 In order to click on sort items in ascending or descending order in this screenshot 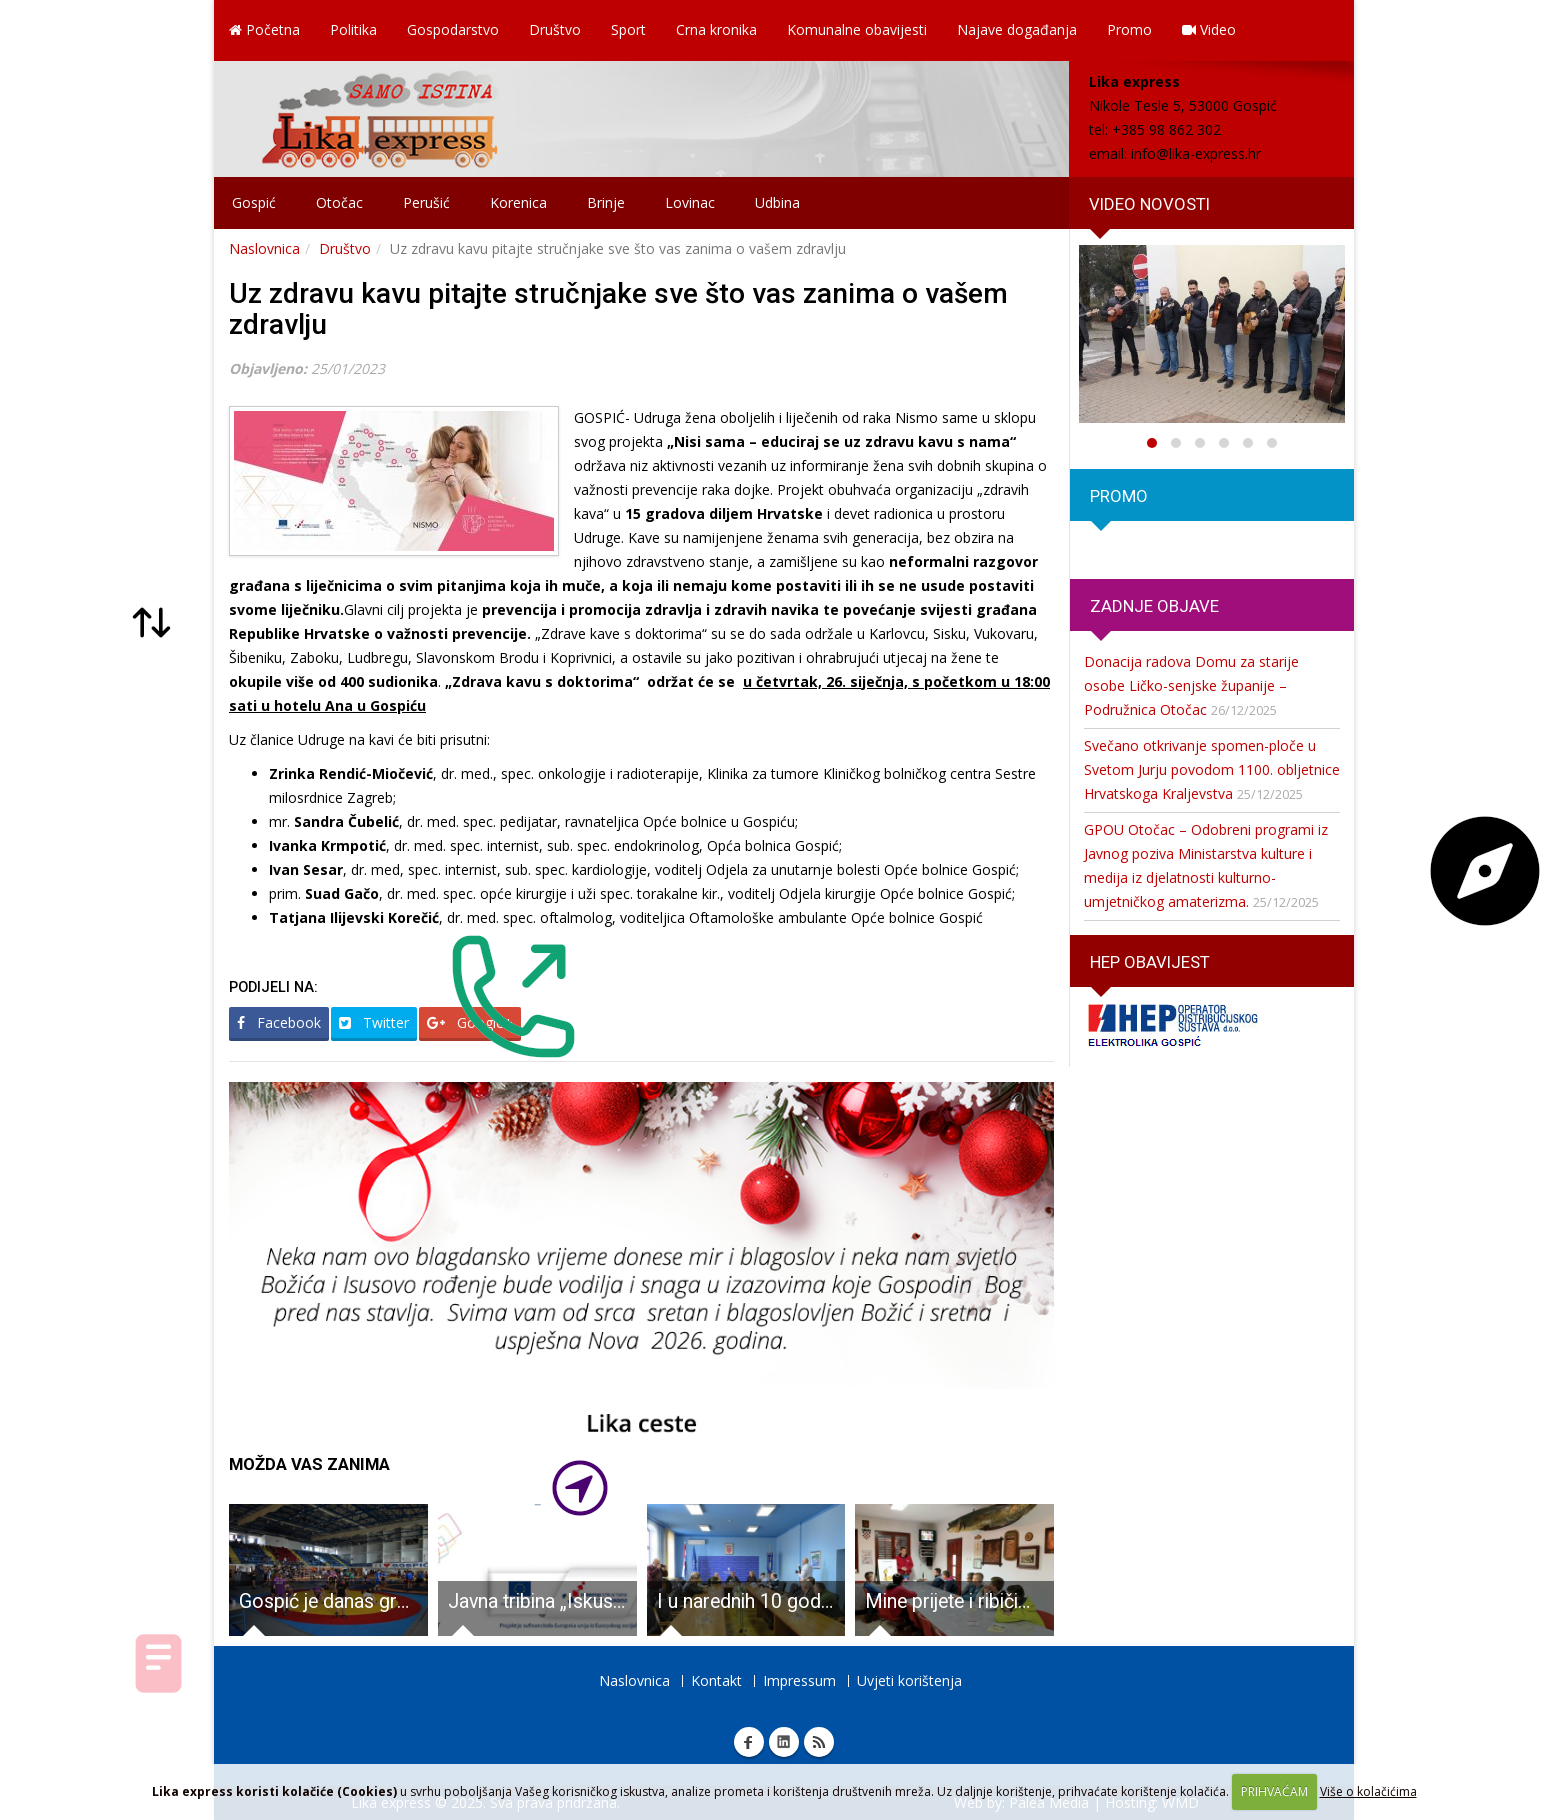, I will do `click(151, 622)`.